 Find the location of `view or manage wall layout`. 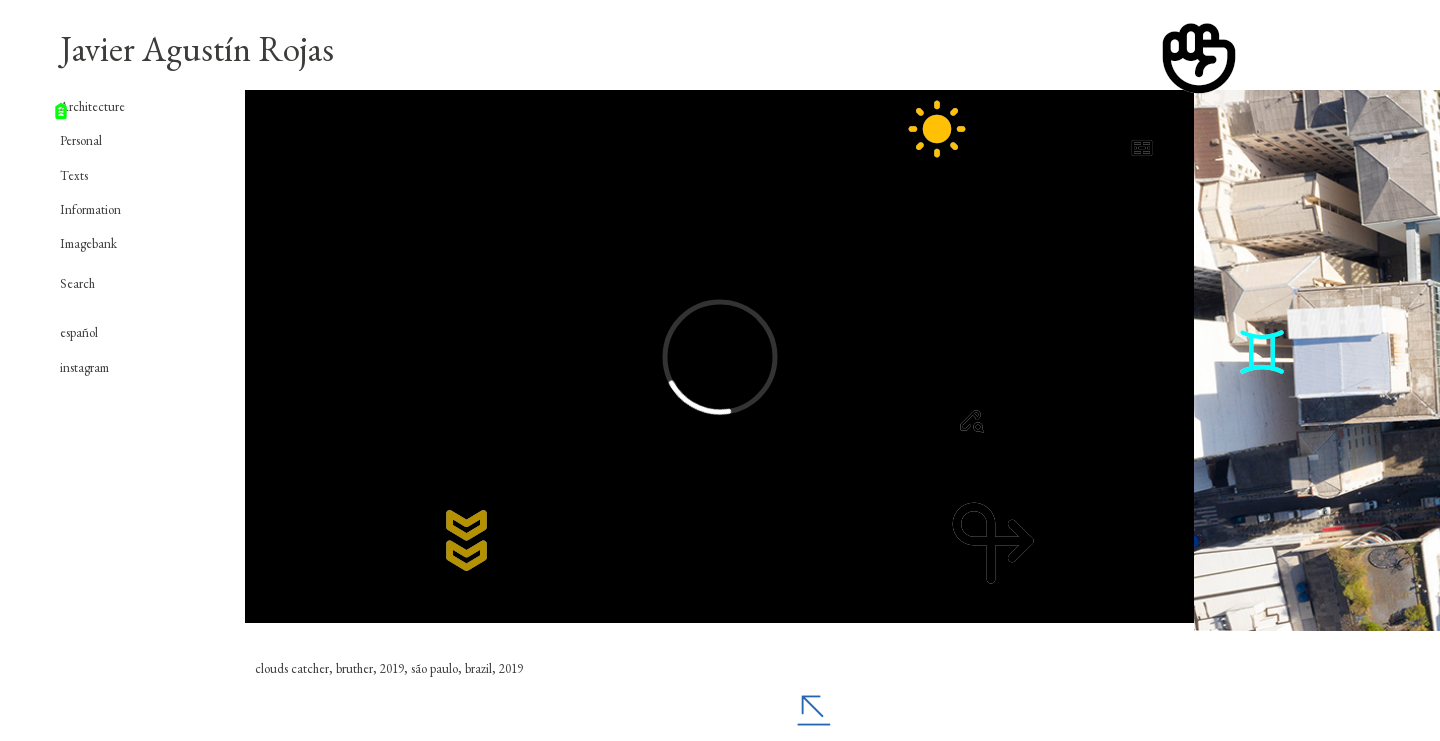

view or manage wall layout is located at coordinates (1142, 148).